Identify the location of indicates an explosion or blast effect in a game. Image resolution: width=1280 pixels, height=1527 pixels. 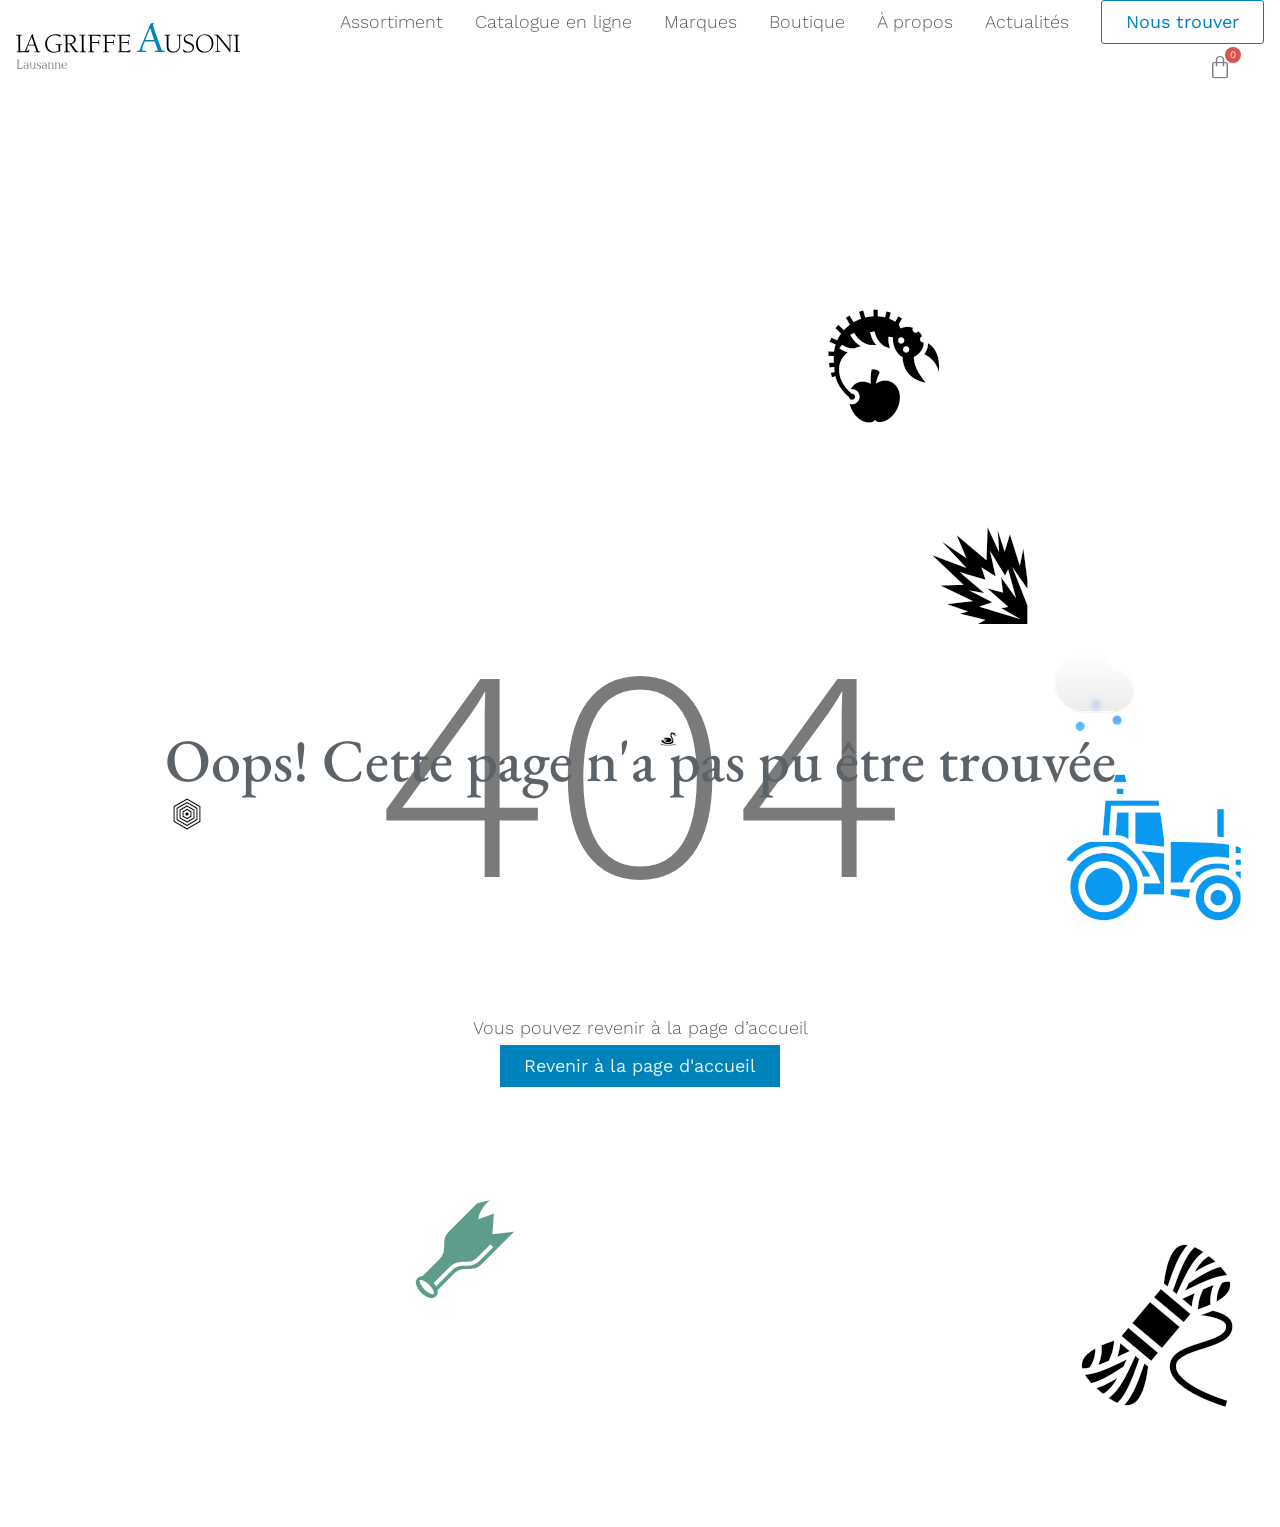
(980, 575).